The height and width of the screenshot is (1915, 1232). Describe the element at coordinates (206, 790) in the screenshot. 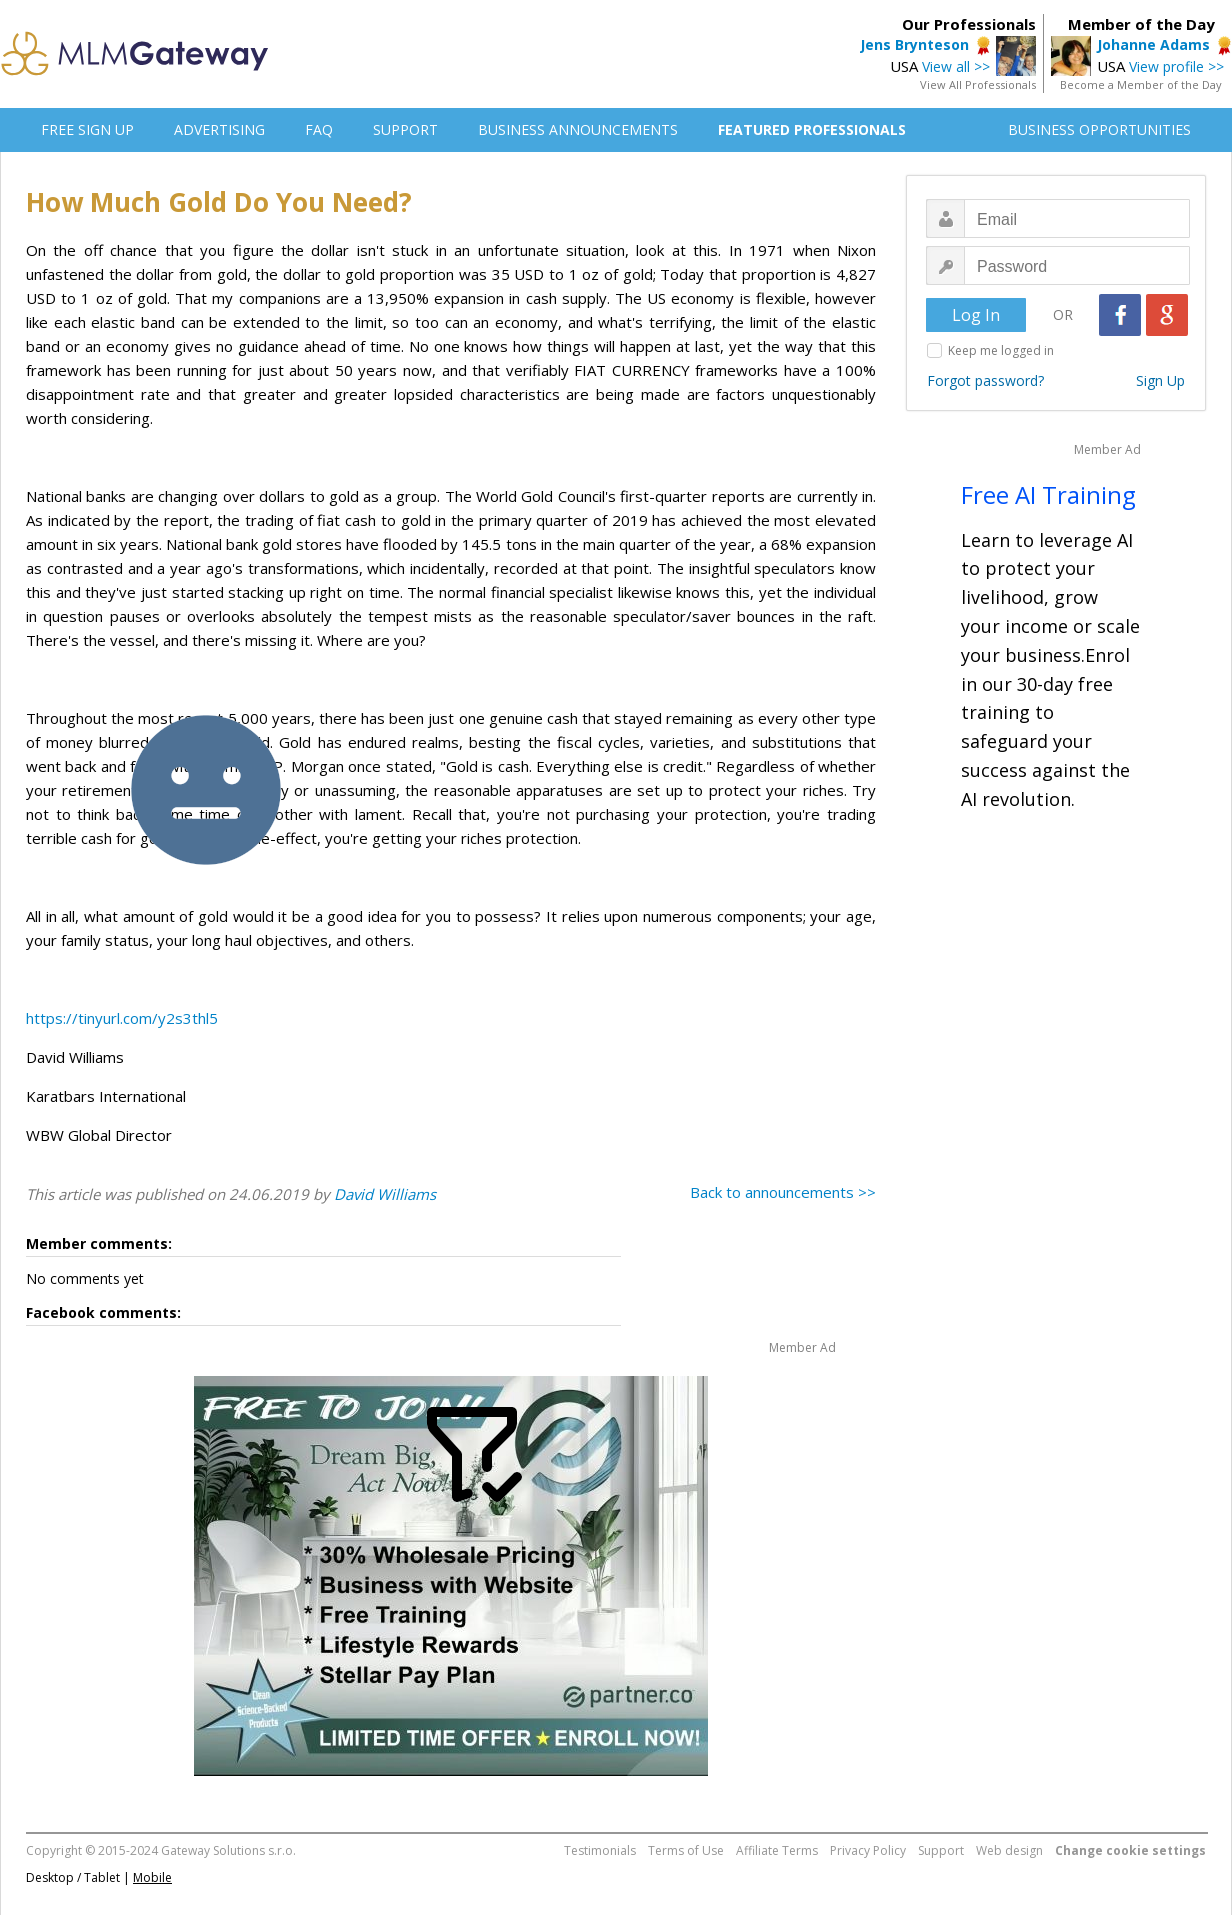

I see `rate experience as neutral or average` at that location.